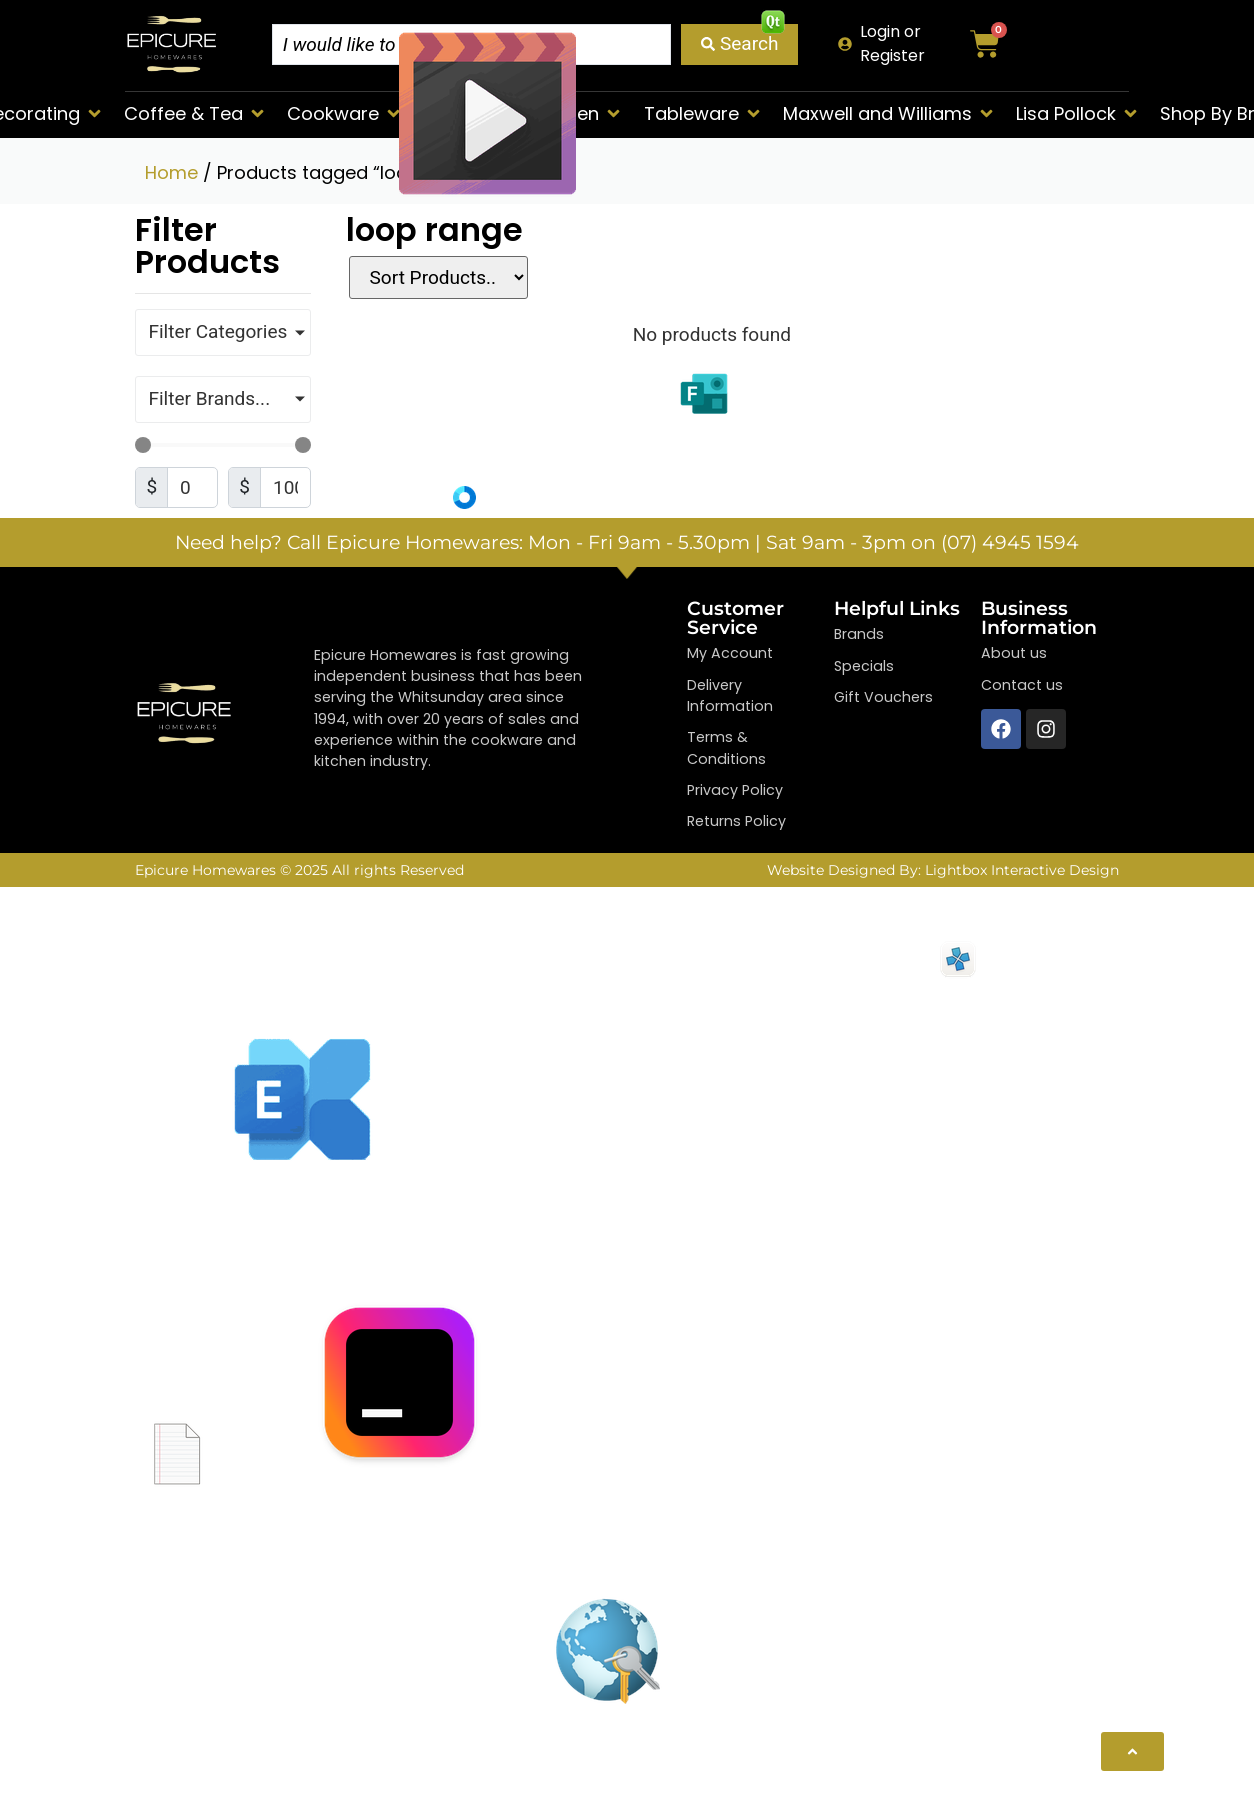  Describe the element at coordinates (773, 22) in the screenshot. I see `open Qt application framework` at that location.